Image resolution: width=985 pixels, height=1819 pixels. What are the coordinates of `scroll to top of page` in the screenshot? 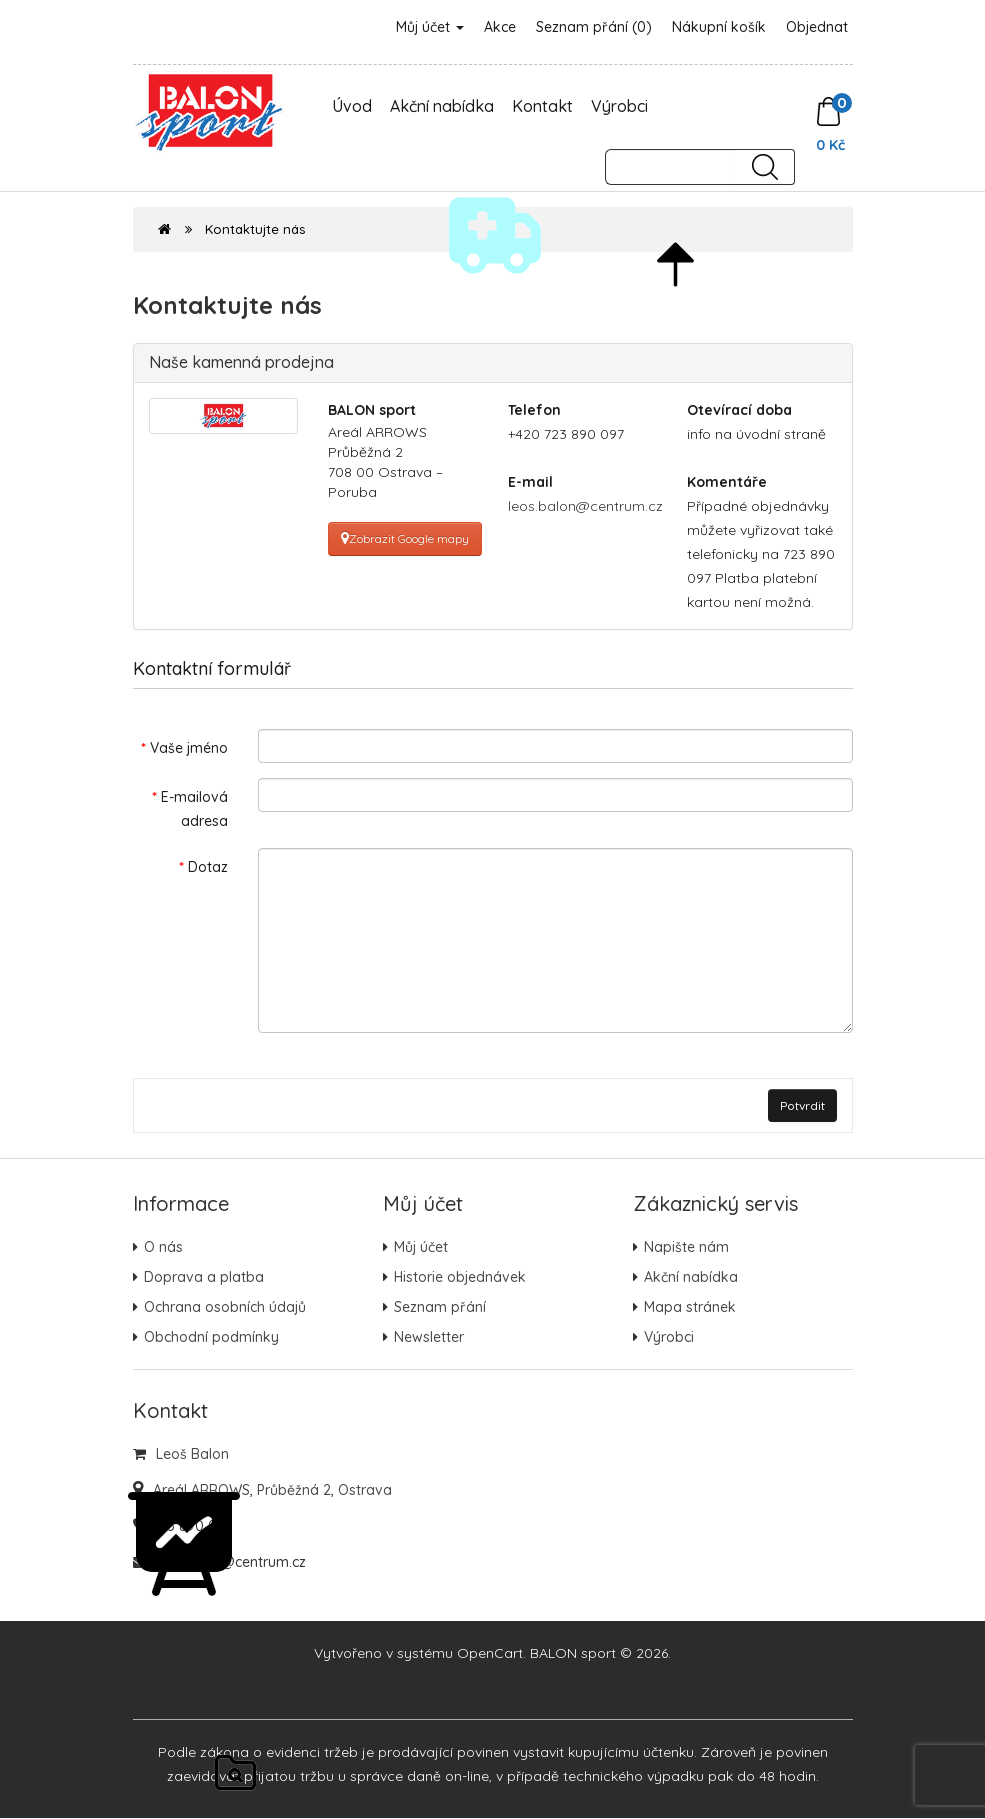 It's located at (675, 264).